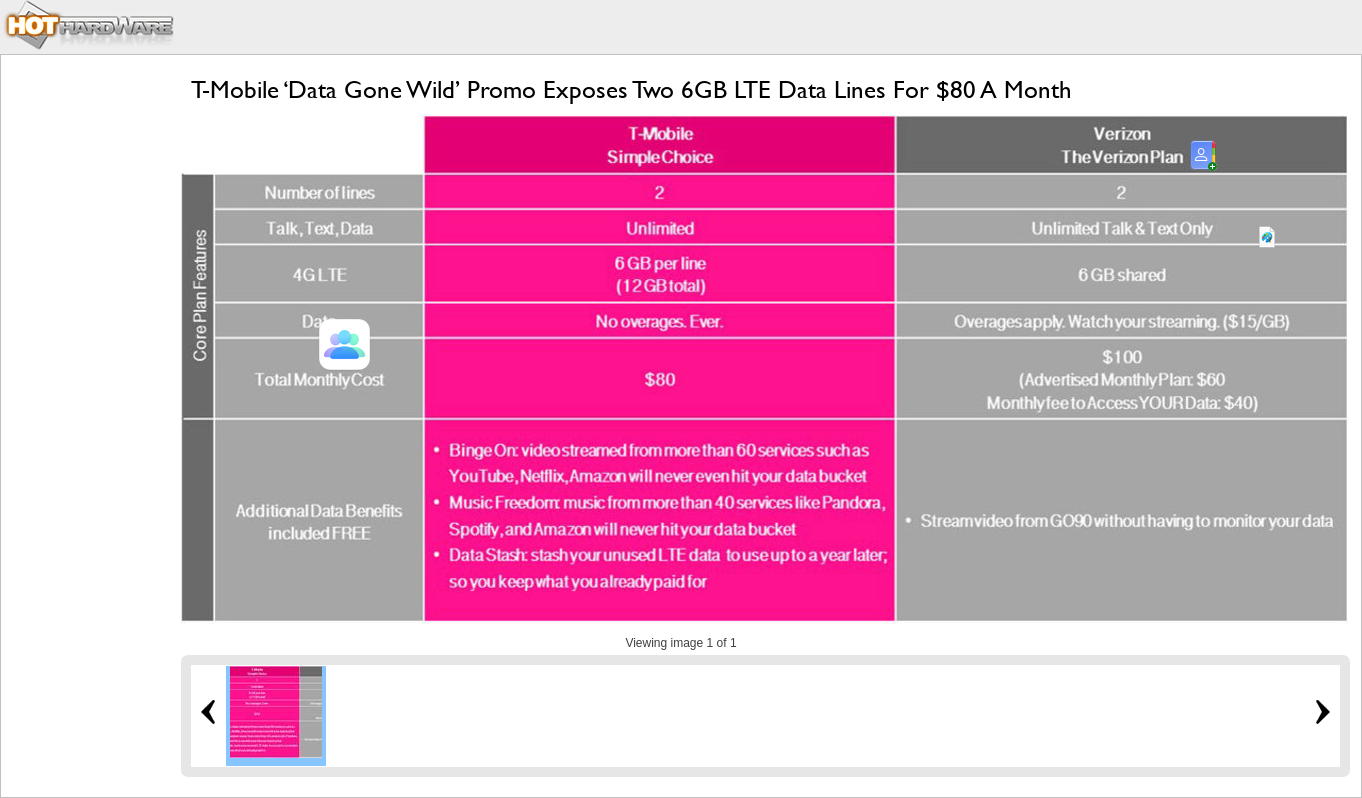 This screenshot has width=1362, height=798. What do you see at coordinates (1203, 155) in the screenshot?
I see `add a new contact` at bounding box center [1203, 155].